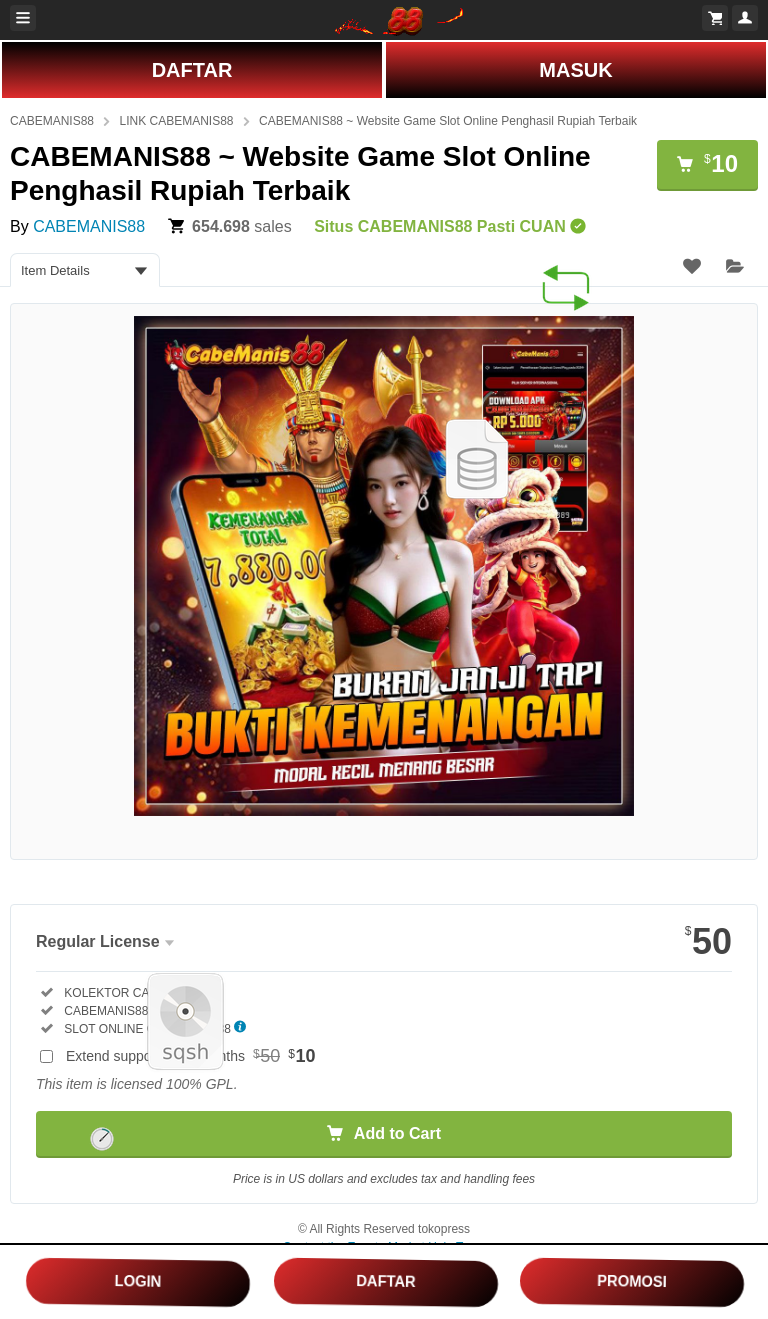 This screenshot has width=768, height=1319. What do you see at coordinates (102, 1139) in the screenshot?
I see `open system profiler to analyze performance` at bounding box center [102, 1139].